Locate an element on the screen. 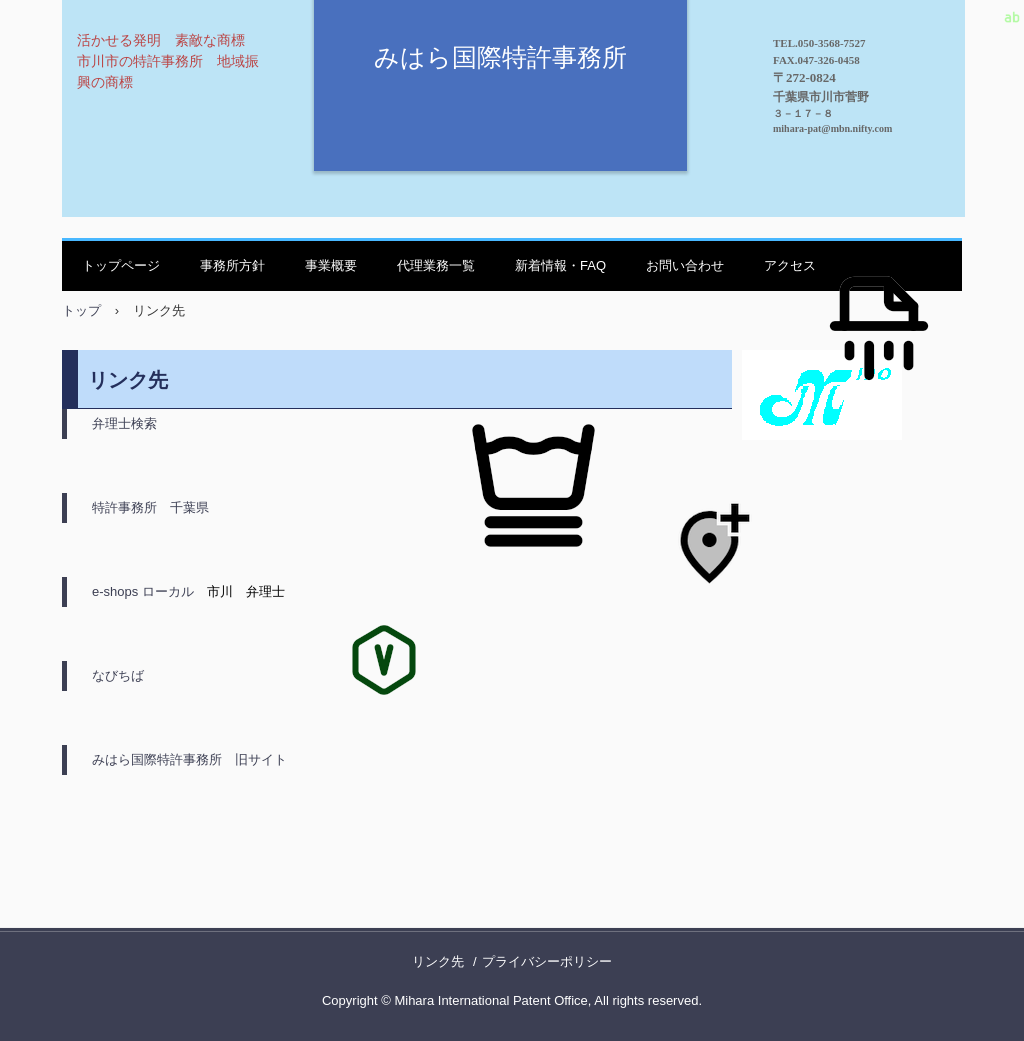  gentle wash cycle setting is located at coordinates (533, 485).